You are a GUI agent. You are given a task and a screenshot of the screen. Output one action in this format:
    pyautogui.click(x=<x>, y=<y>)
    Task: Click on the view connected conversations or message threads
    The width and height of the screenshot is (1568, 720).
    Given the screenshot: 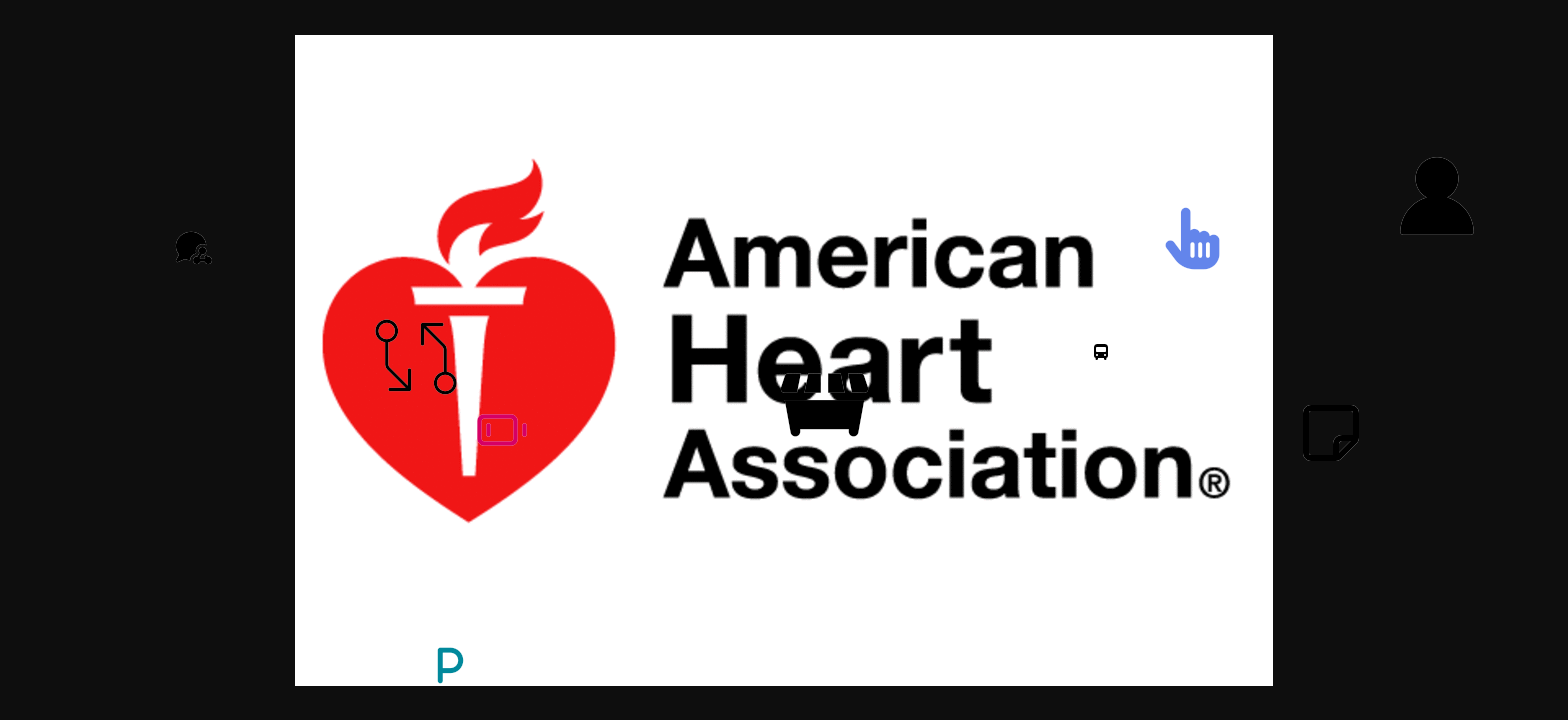 What is the action you would take?
    pyautogui.click(x=193, y=247)
    